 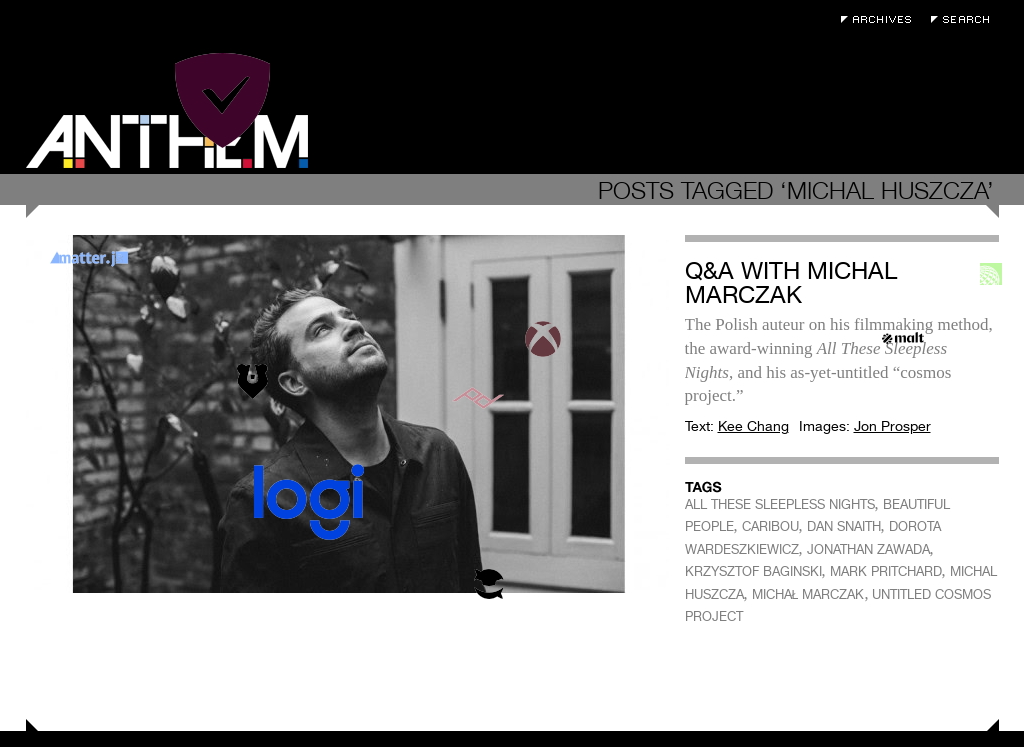 What do you see at coordinates (252, 381) in the screenshot?
I see `open the Uptime Kuma monitoring dashboard` at bounding box center [252, 381].